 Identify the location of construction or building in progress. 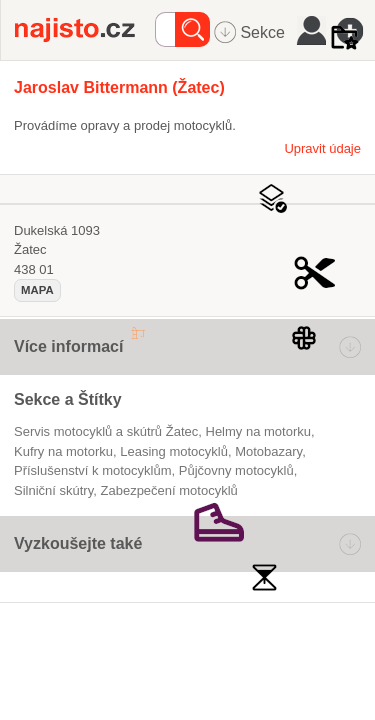
(138, 333).